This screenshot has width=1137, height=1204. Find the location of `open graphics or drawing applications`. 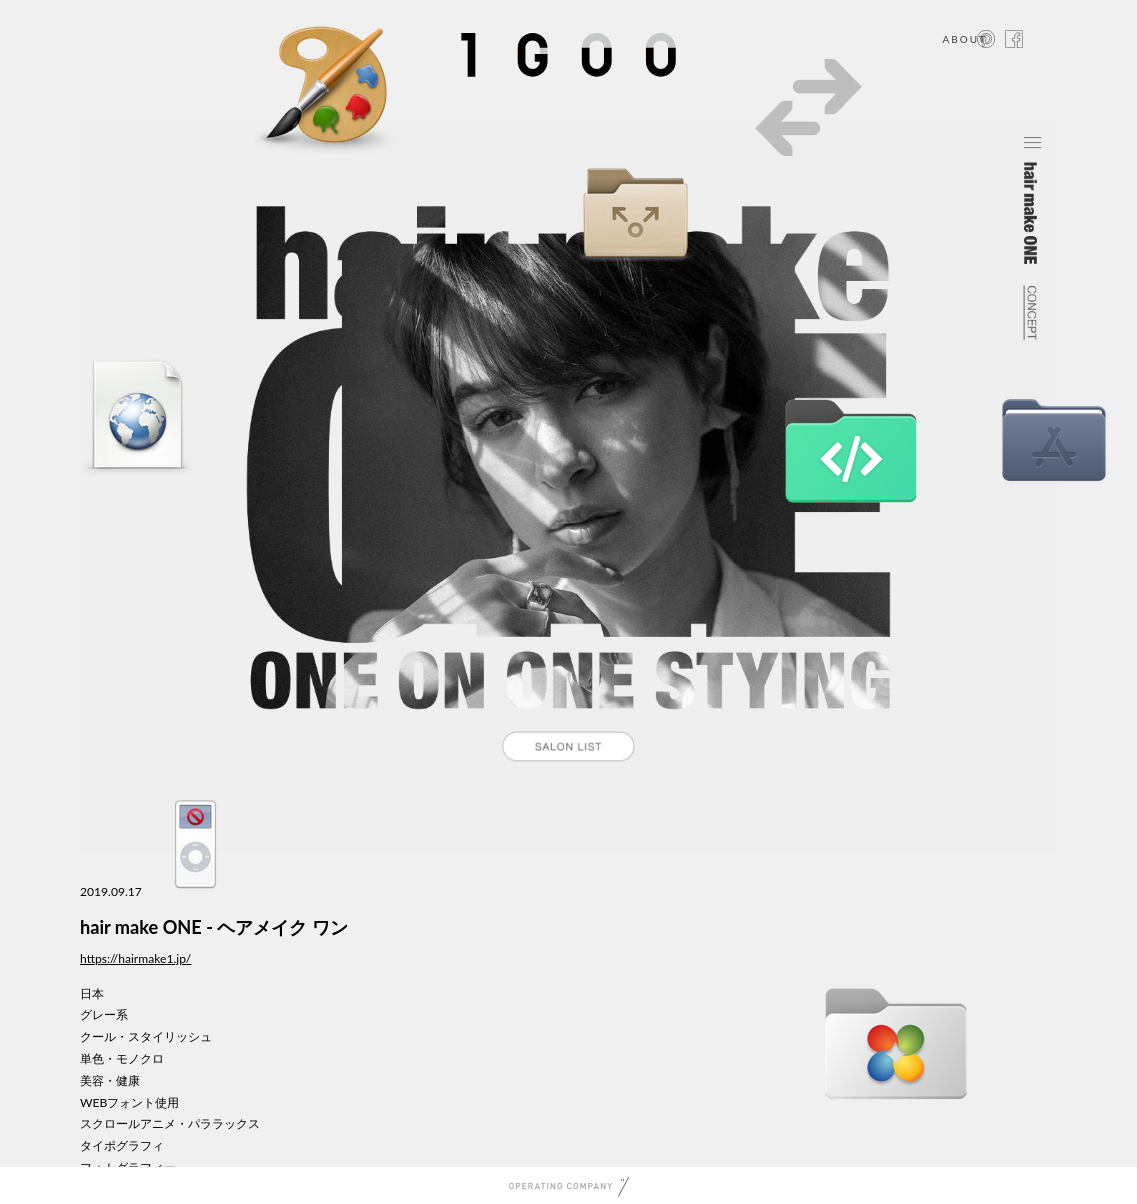

open graphics or drawing applications is located at coordinates (325, 89).